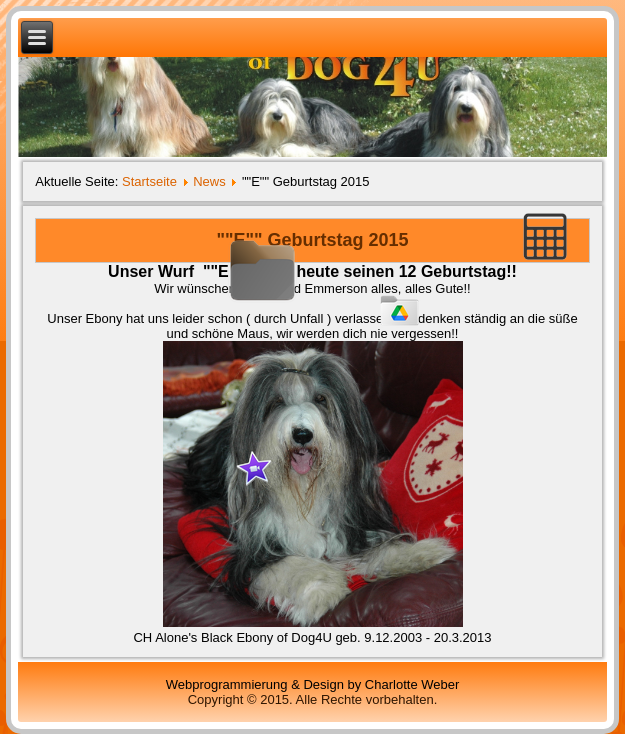 Image resolution: width=625 pixels, height=734 pixels. I want to click on drop files here to move them into this folder, so click(262, 270).